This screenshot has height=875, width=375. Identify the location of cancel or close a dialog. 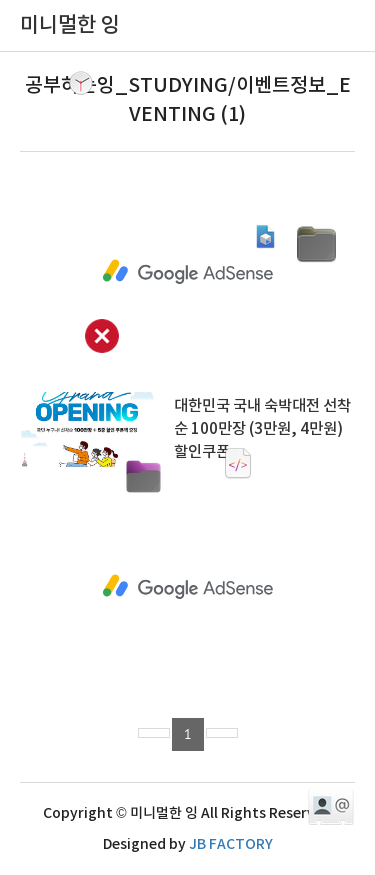
(102, 336).